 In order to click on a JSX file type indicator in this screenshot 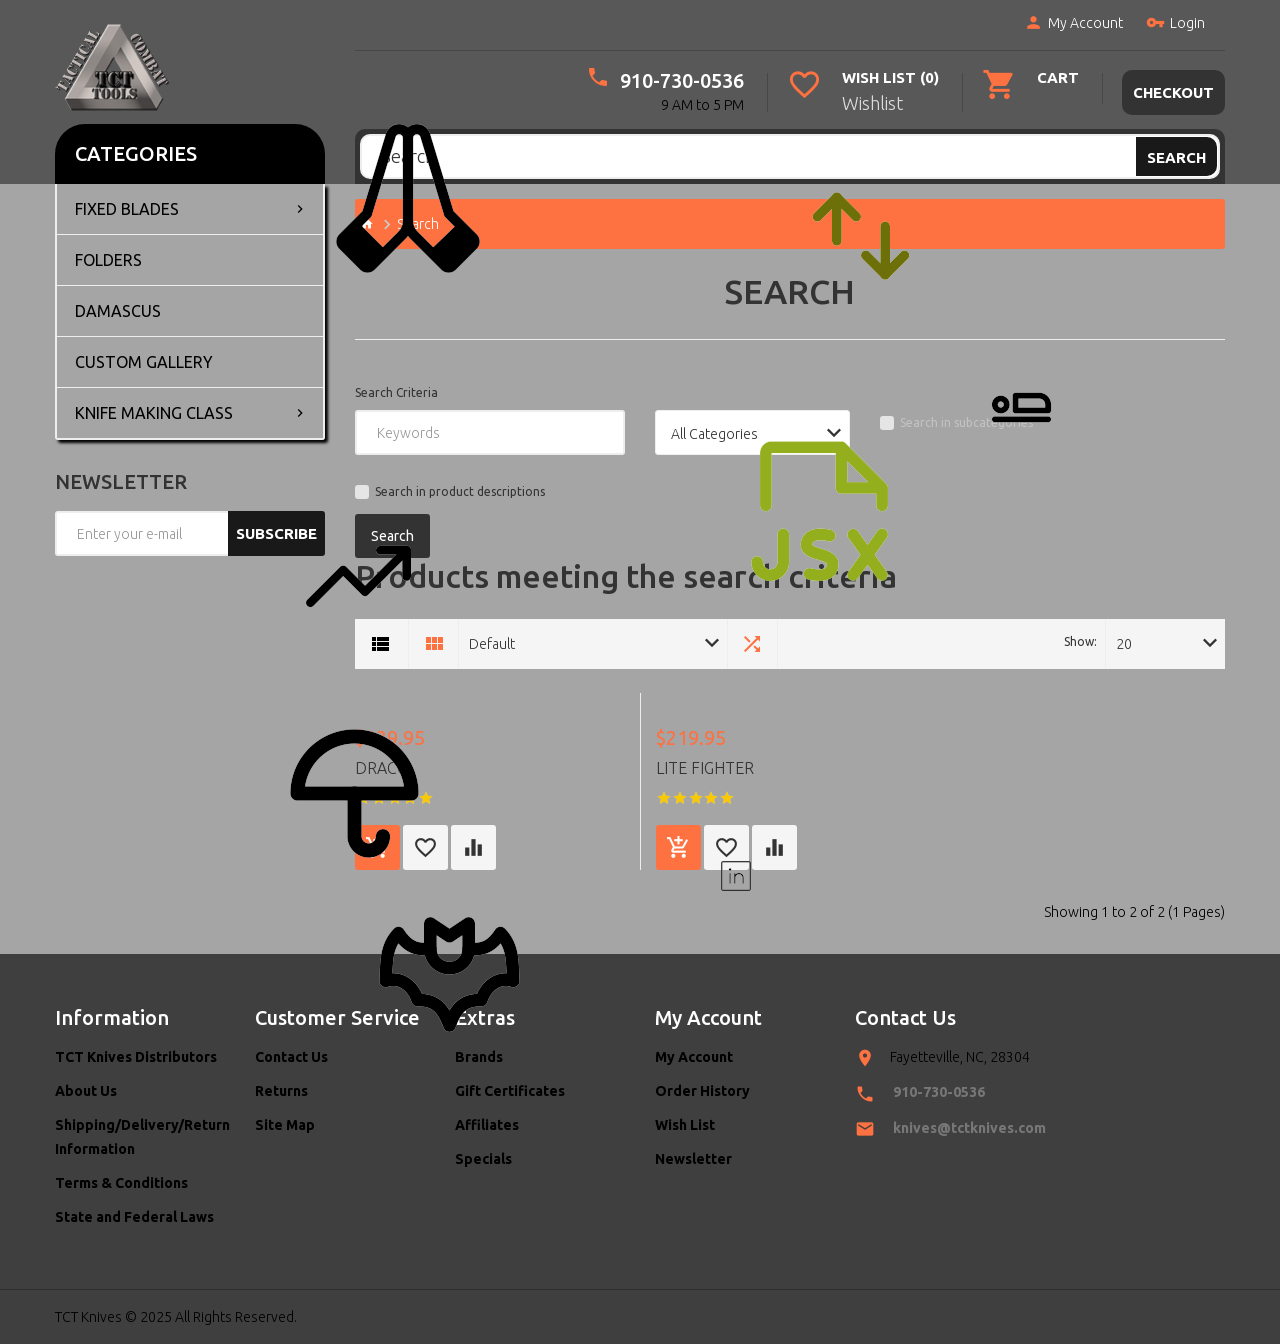, I will do `click(824, 517)`.